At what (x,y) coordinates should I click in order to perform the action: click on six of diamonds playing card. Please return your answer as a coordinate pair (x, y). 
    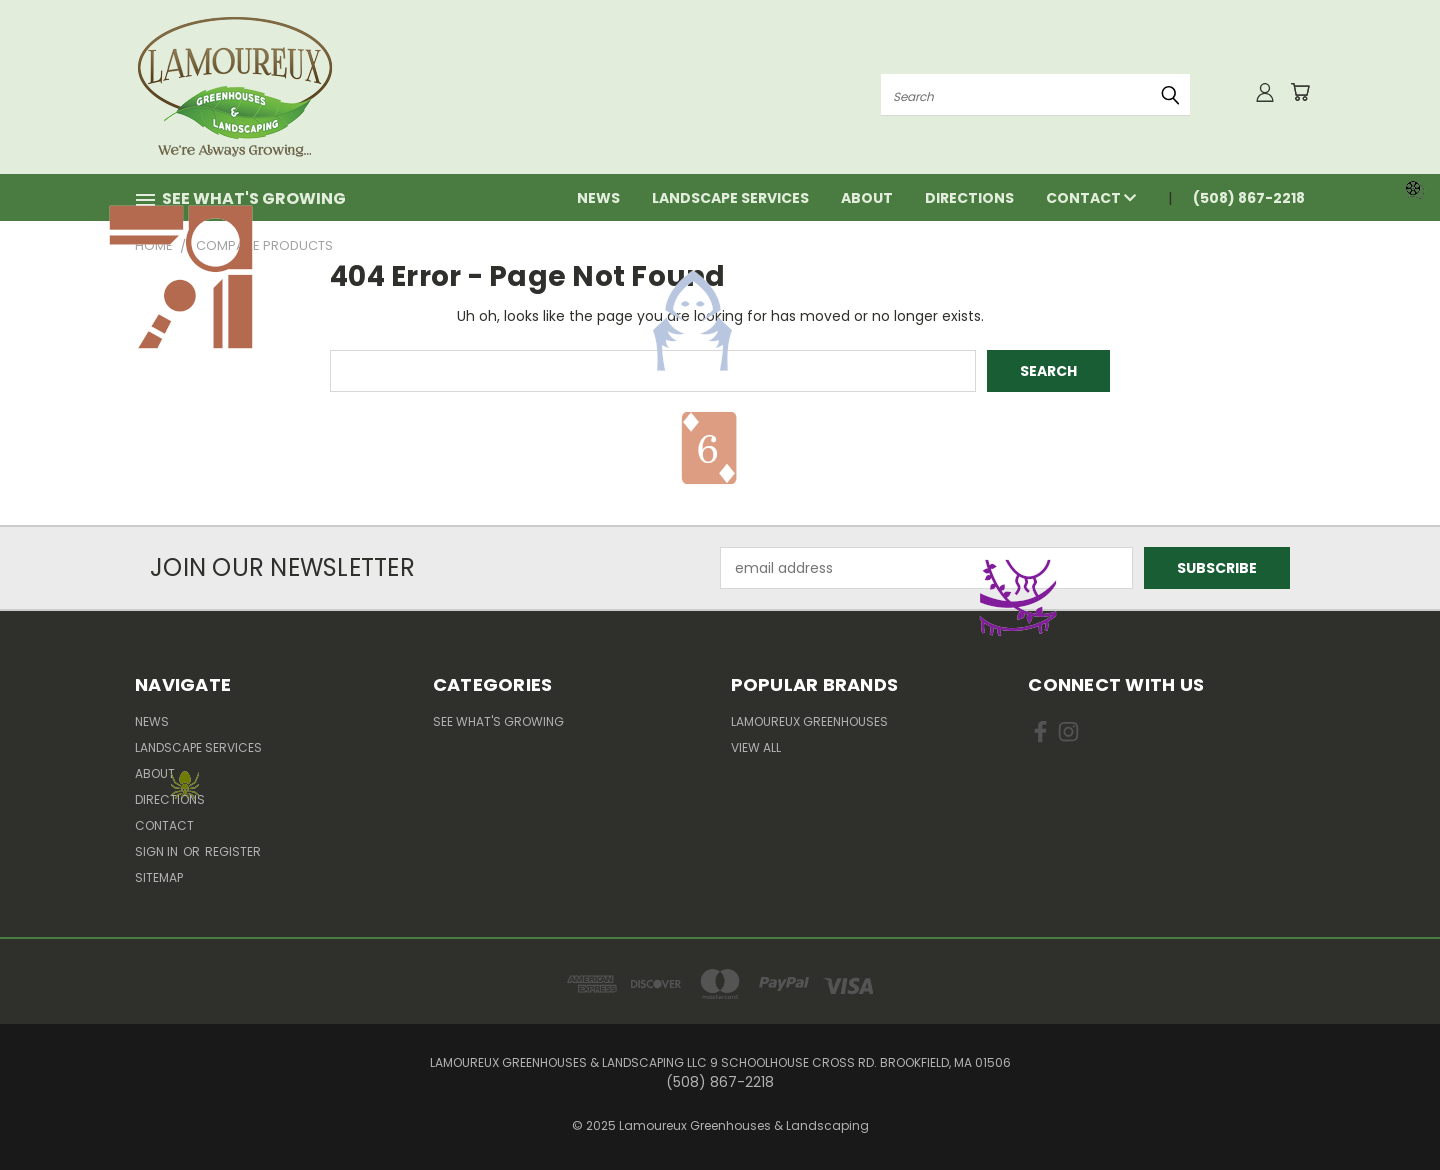
    Looking at the image, I should click on (709, 448).